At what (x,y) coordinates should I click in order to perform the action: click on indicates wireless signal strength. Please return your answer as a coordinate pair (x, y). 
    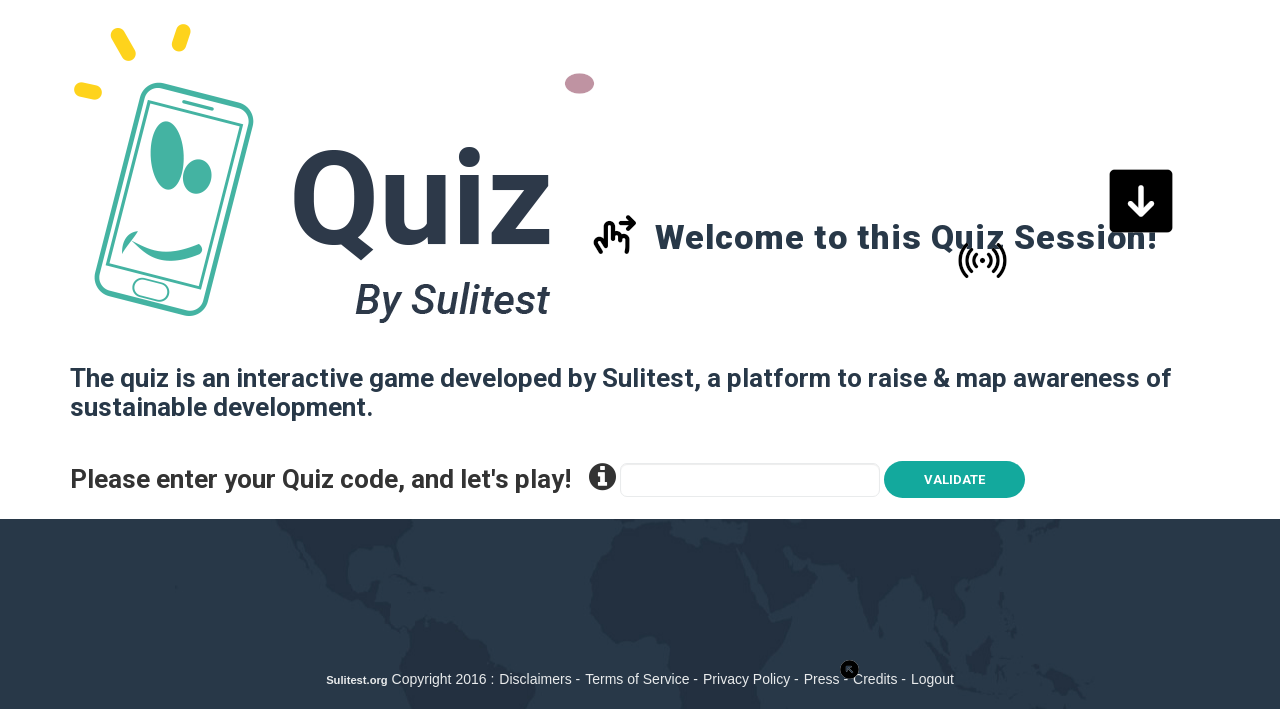
    Looking at the image, I should click on (982, 260).